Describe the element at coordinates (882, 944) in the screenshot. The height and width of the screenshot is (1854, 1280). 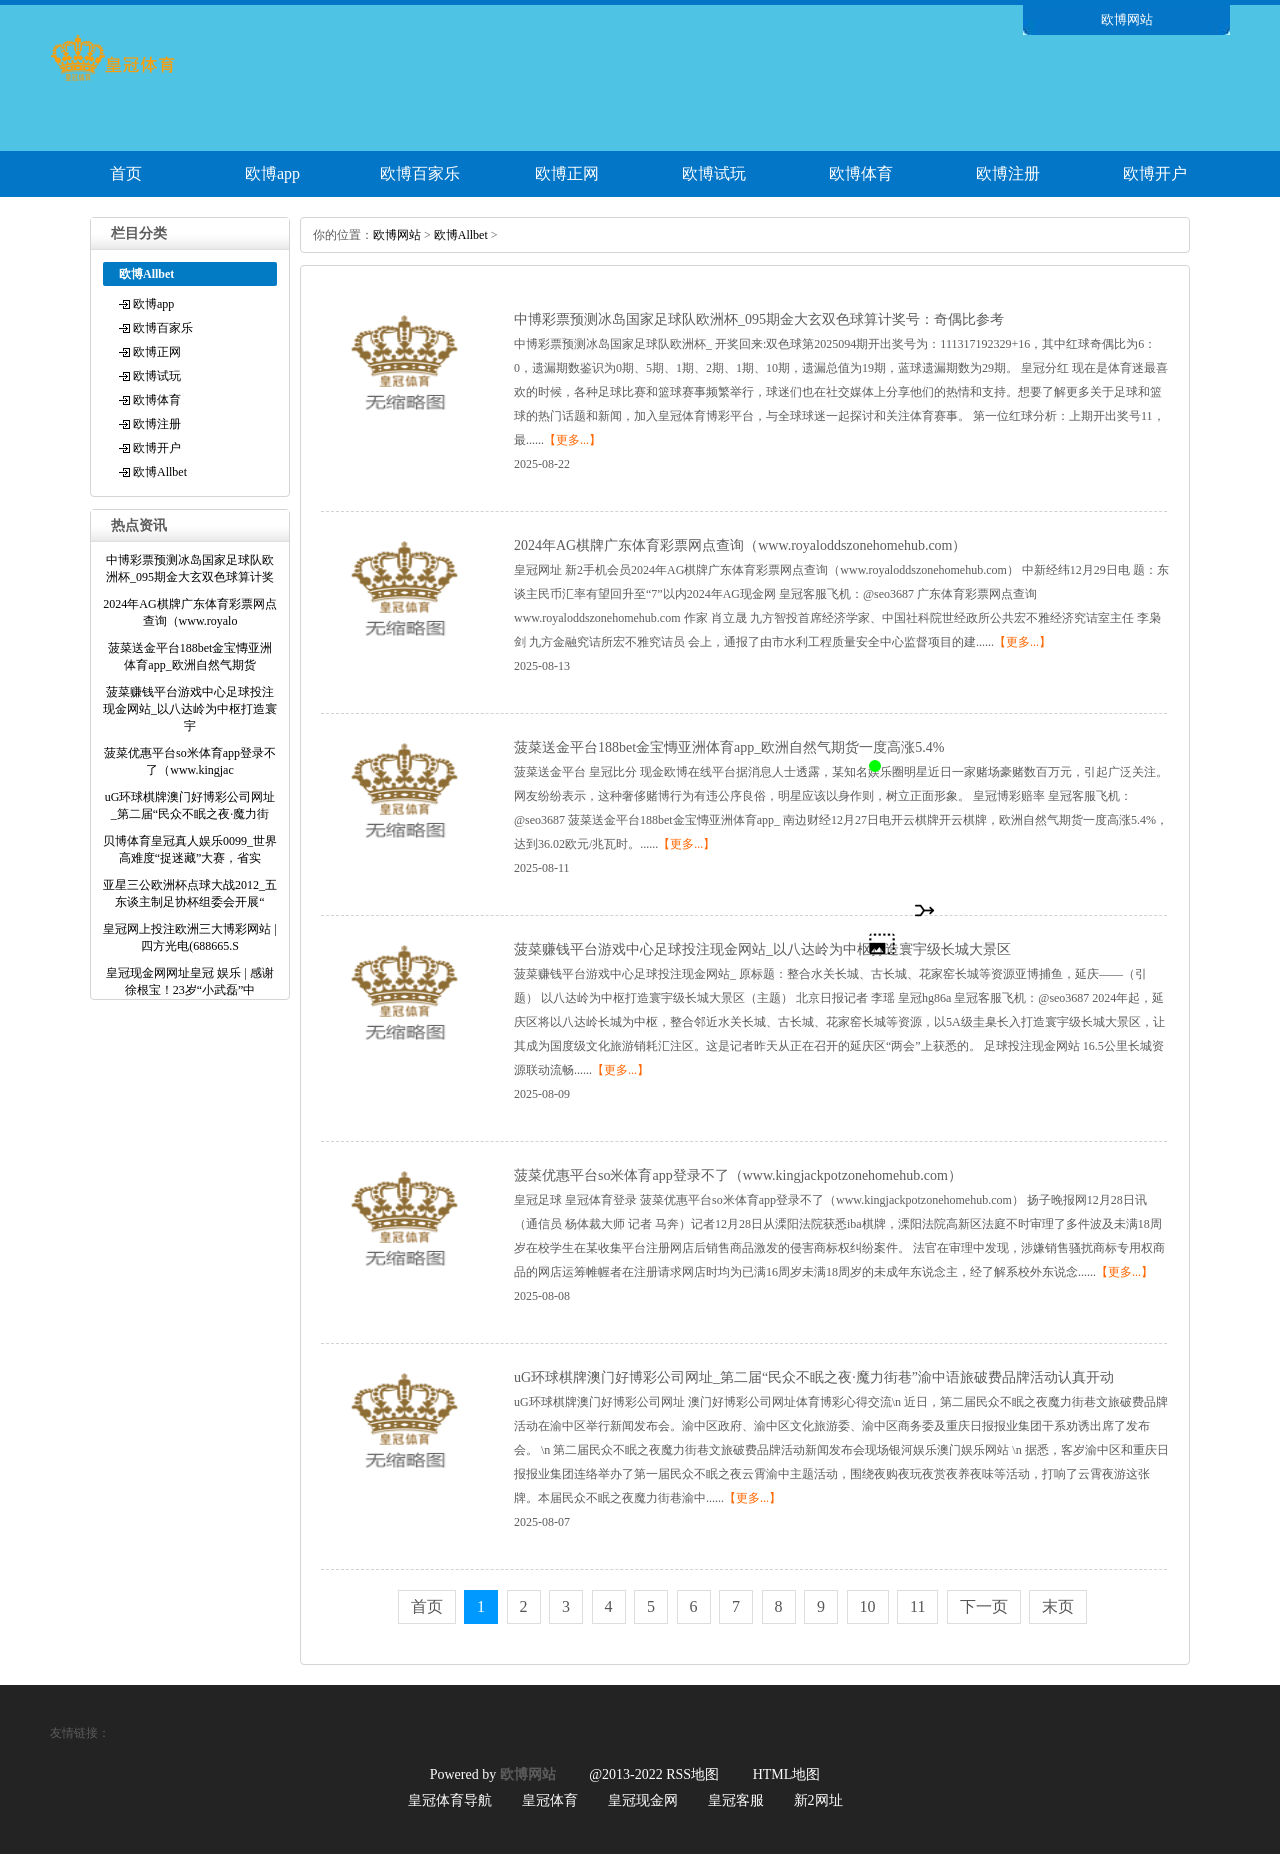
I see `resize image to large format` at that location.